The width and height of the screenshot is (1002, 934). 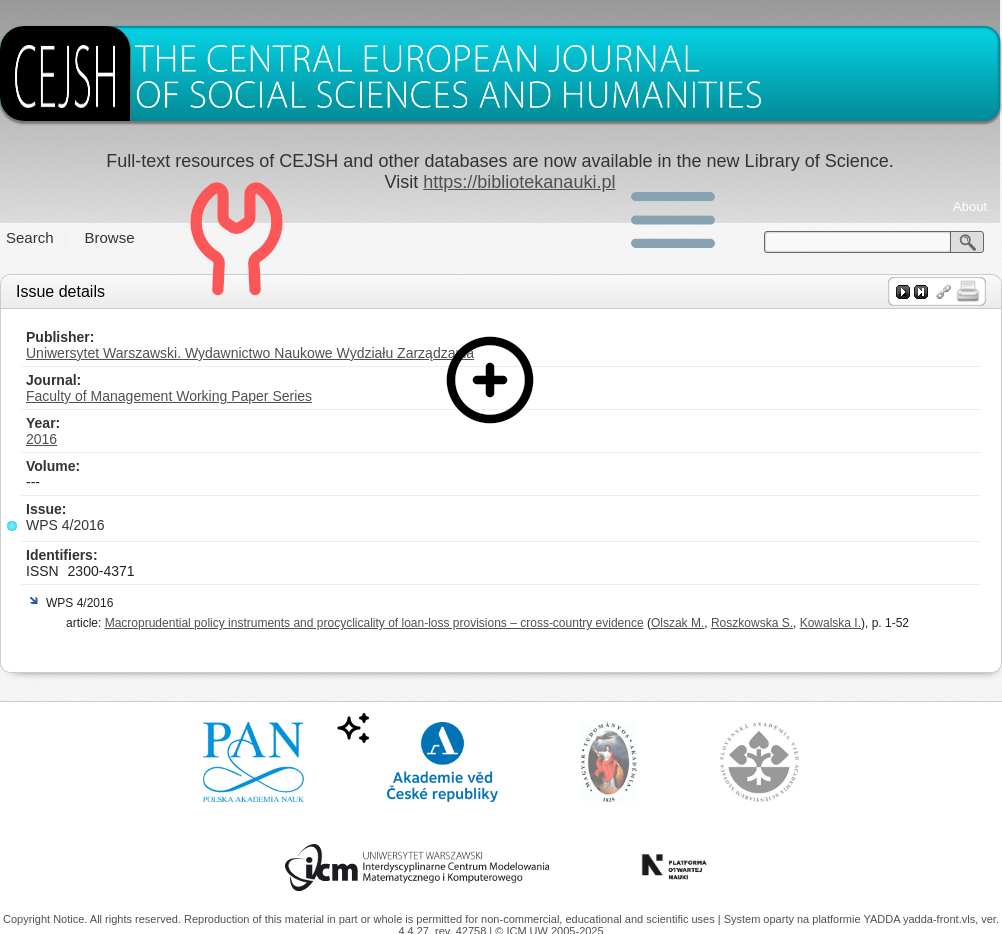 I want to click on add a new item, so click(x=490, y=380).